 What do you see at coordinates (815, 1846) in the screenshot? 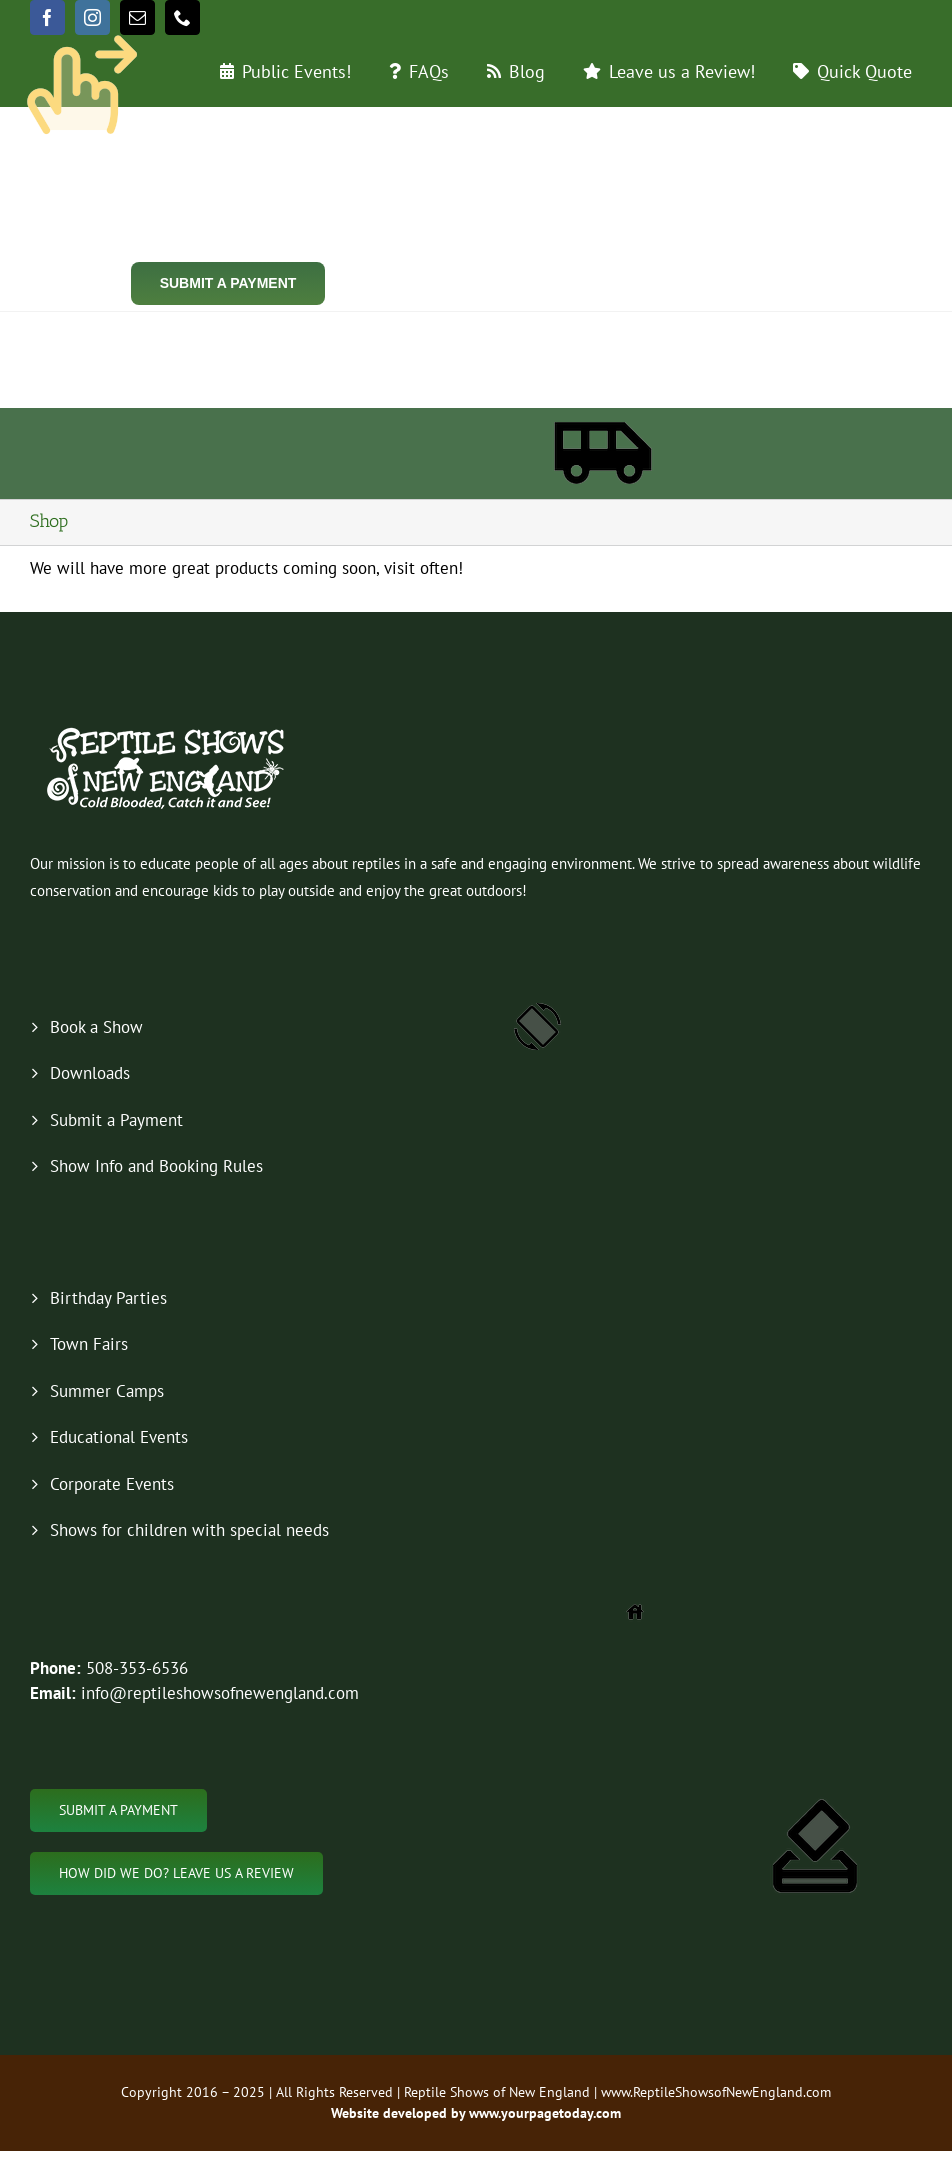
I see `cast your vote or submit a ballot` at bounding box center [815, 1846].